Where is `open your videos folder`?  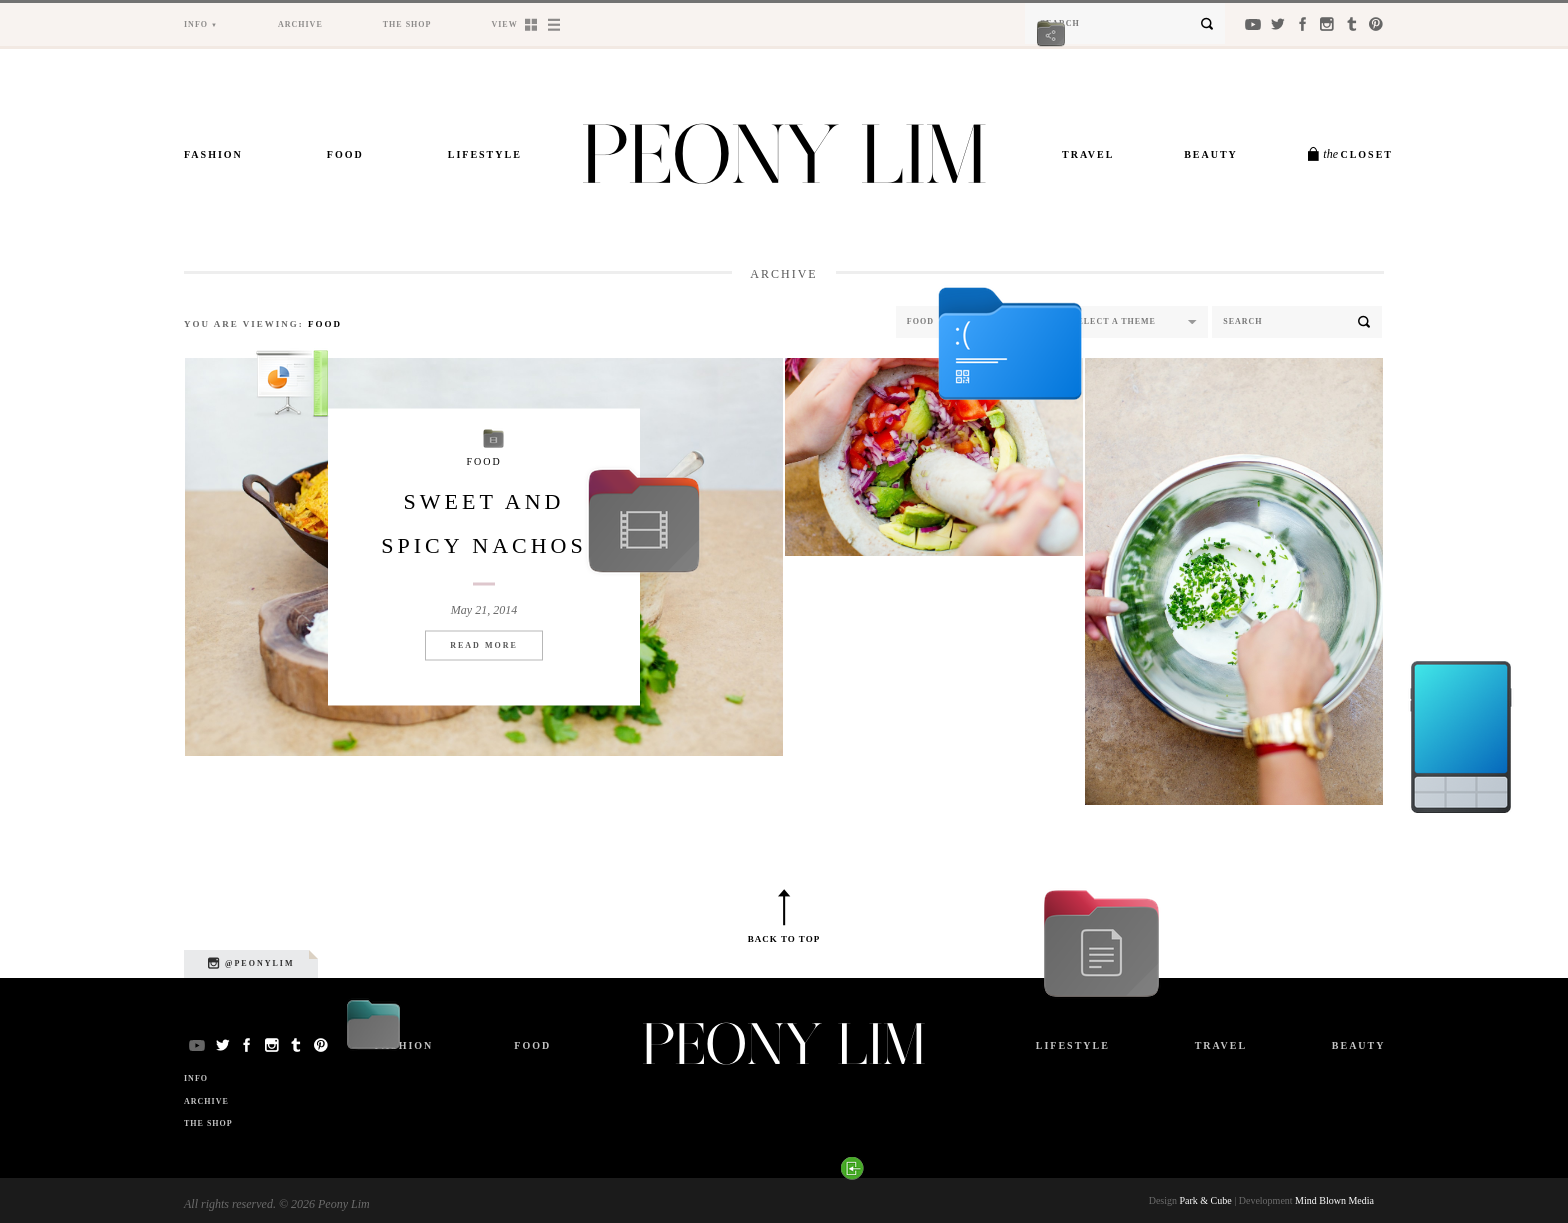
open your videos folder is located at coordinates (644, 521).